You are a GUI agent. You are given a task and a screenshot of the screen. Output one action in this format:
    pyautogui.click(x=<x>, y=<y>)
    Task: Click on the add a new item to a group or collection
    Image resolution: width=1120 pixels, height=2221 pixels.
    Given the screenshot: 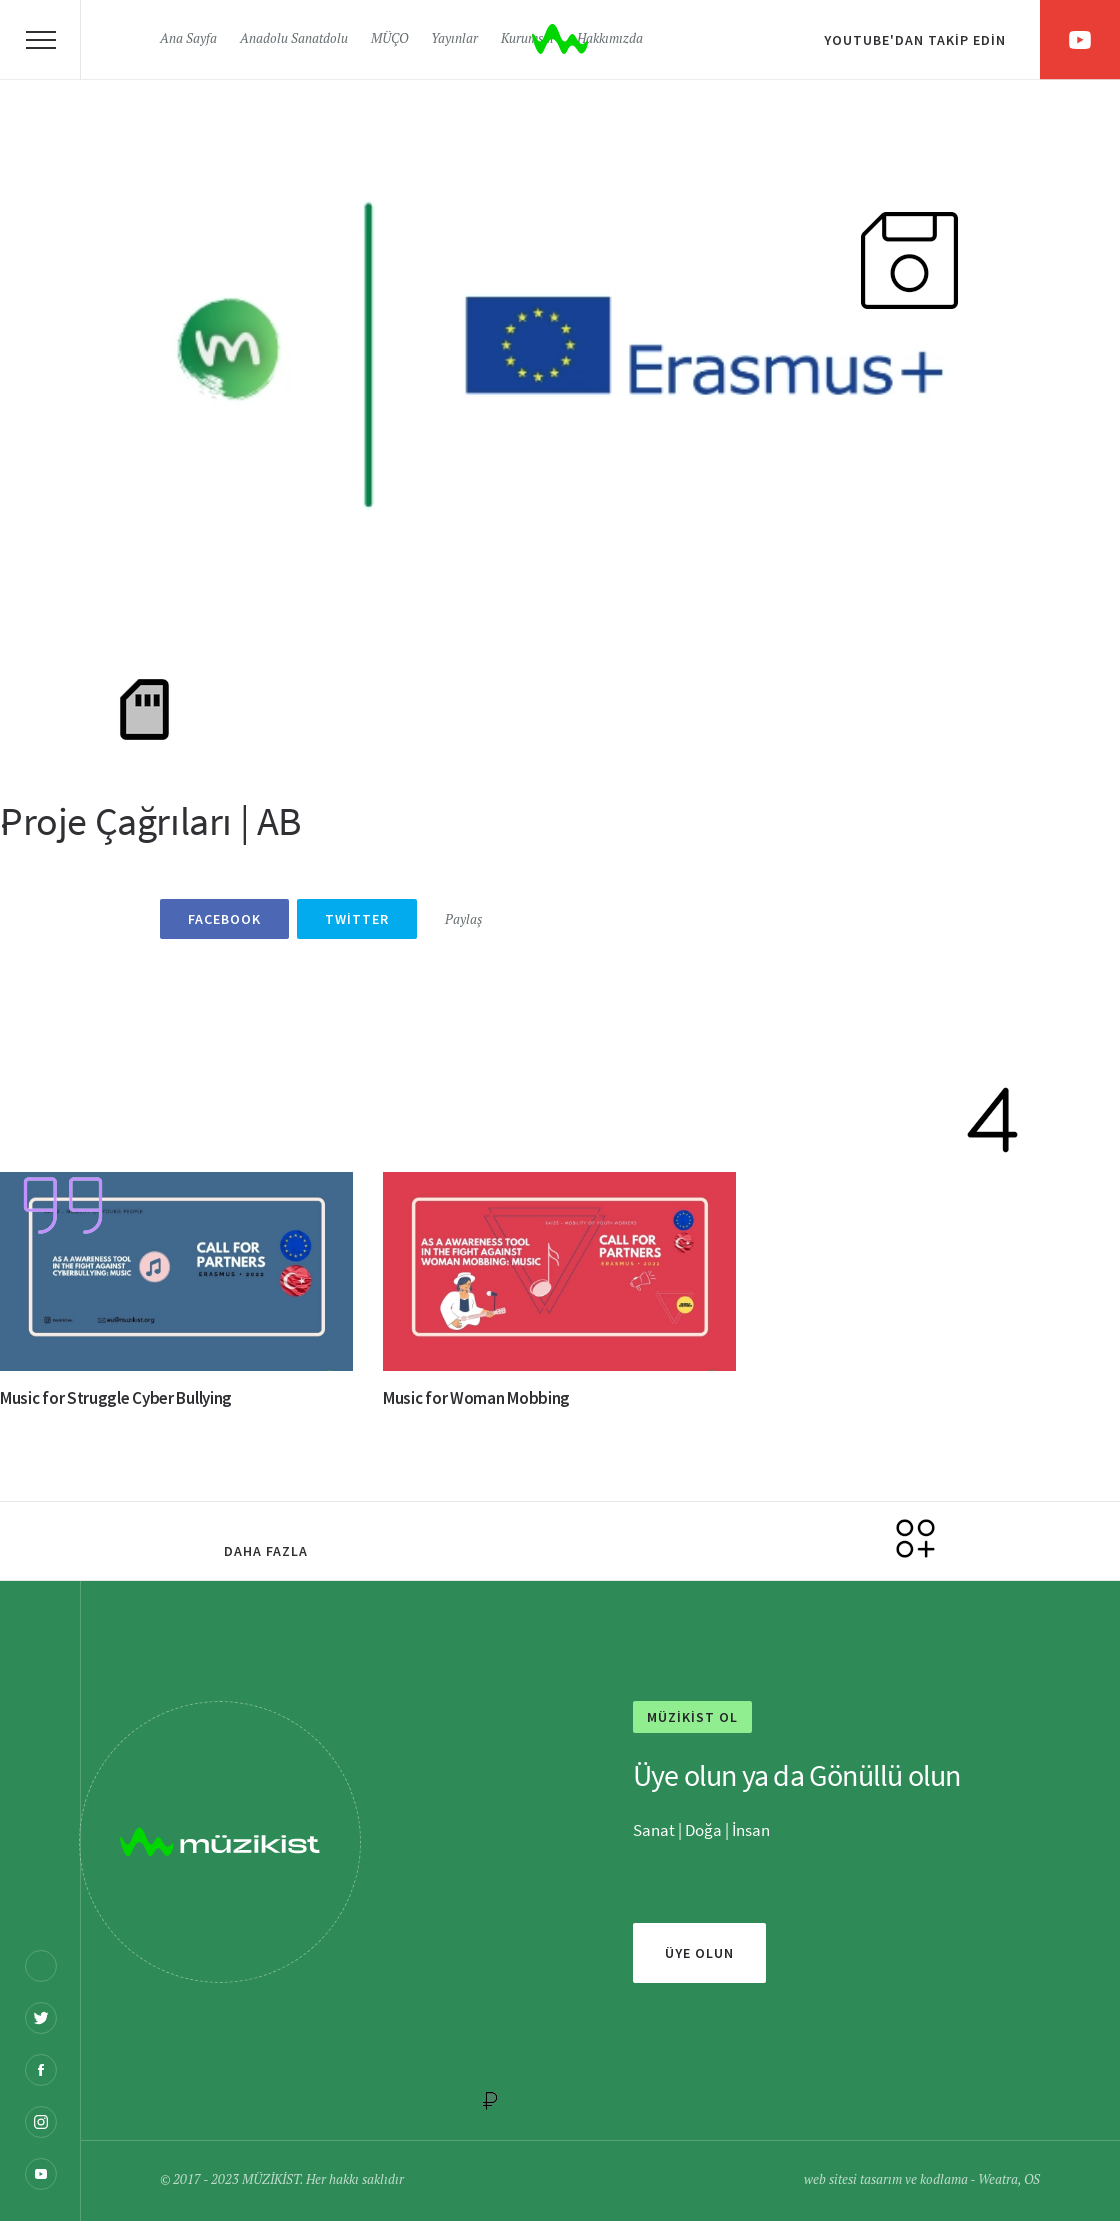 What is the action you would take?
    pyautogui.click(x=915, y=1538)
    